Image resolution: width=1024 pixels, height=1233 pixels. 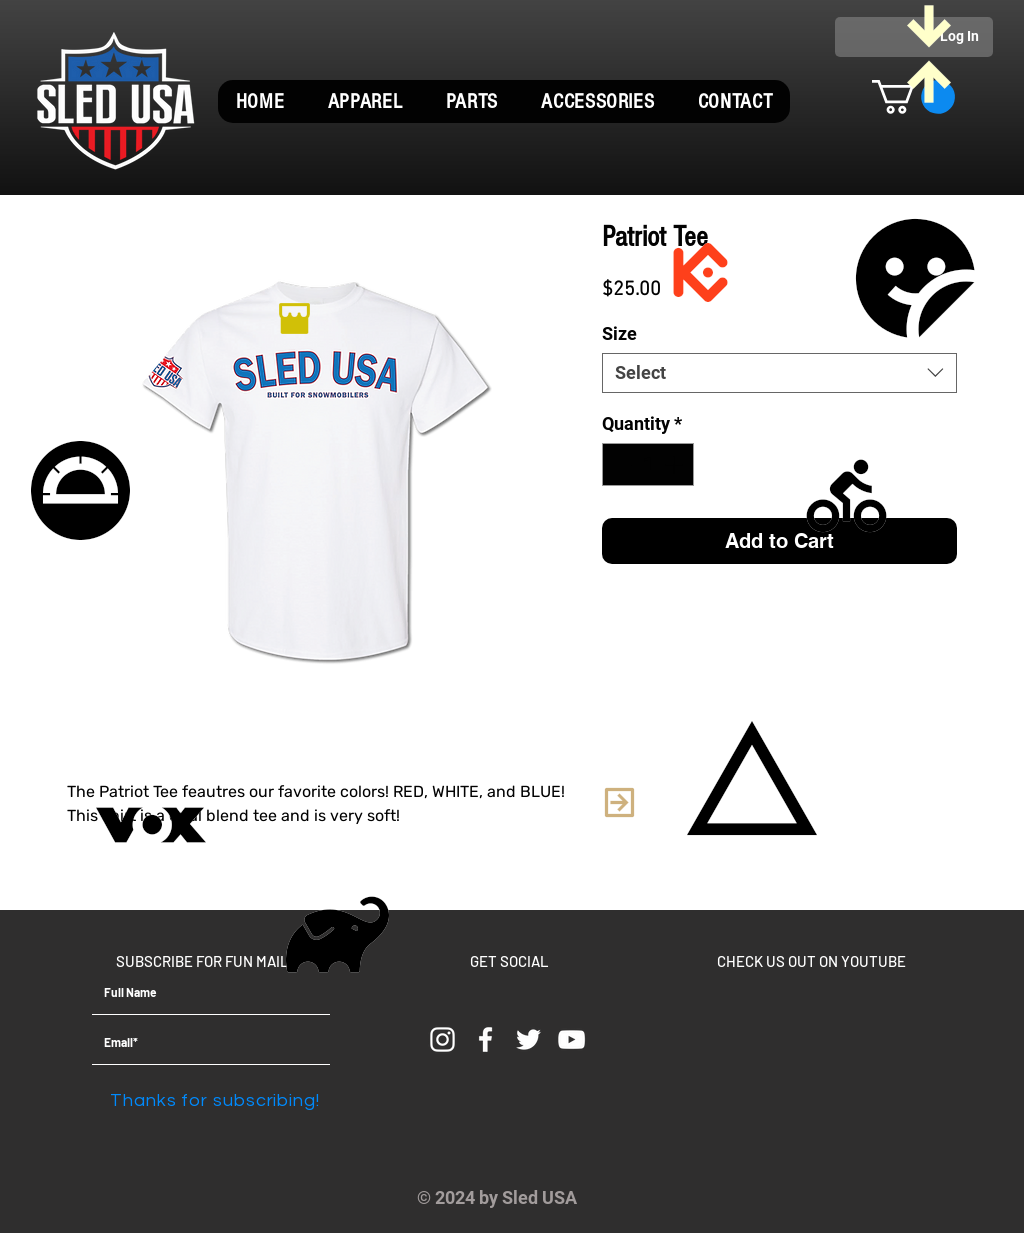 I want to click on collapse content vertically, so click(x=929, y=54).